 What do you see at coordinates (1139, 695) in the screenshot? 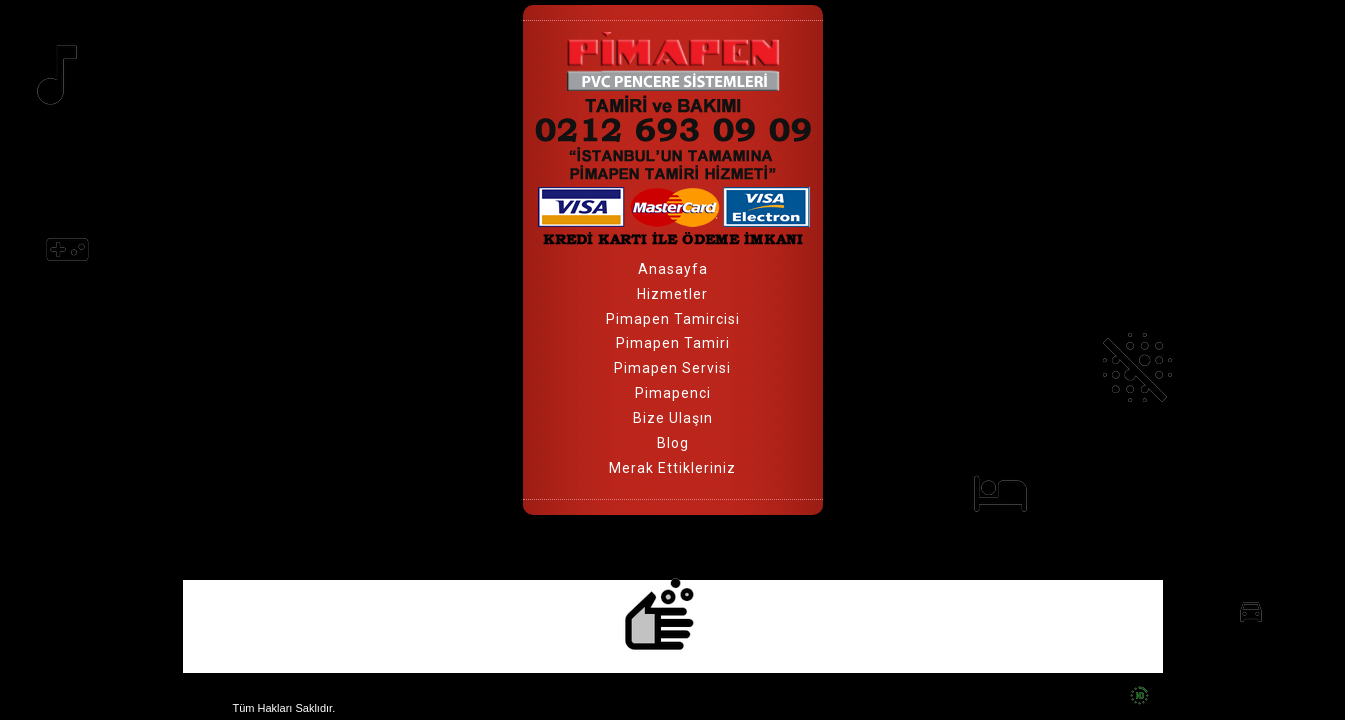
I see `set a 10-second timer or countdown` at bounding box center [1139, 695].